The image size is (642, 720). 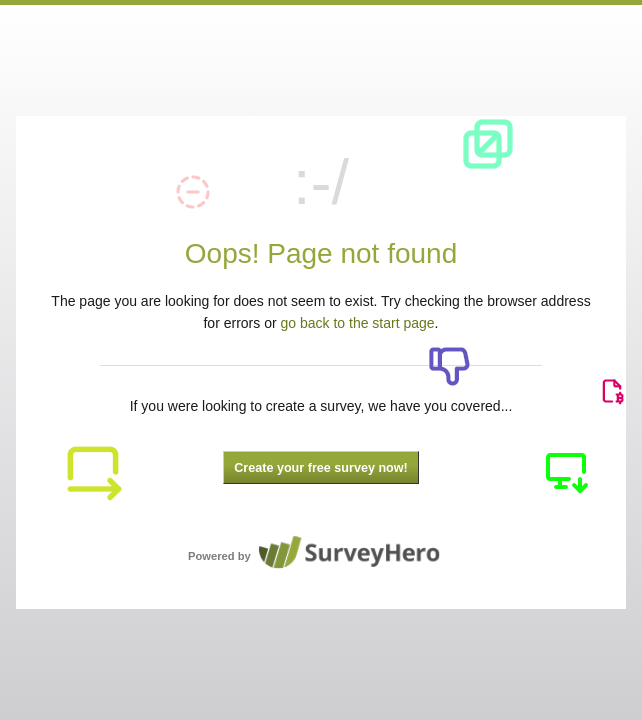 What do you see at coordinates (93, 472) in the screenshot?
I see `auto-fit content to the right edge` at bounding box center [93, 472].